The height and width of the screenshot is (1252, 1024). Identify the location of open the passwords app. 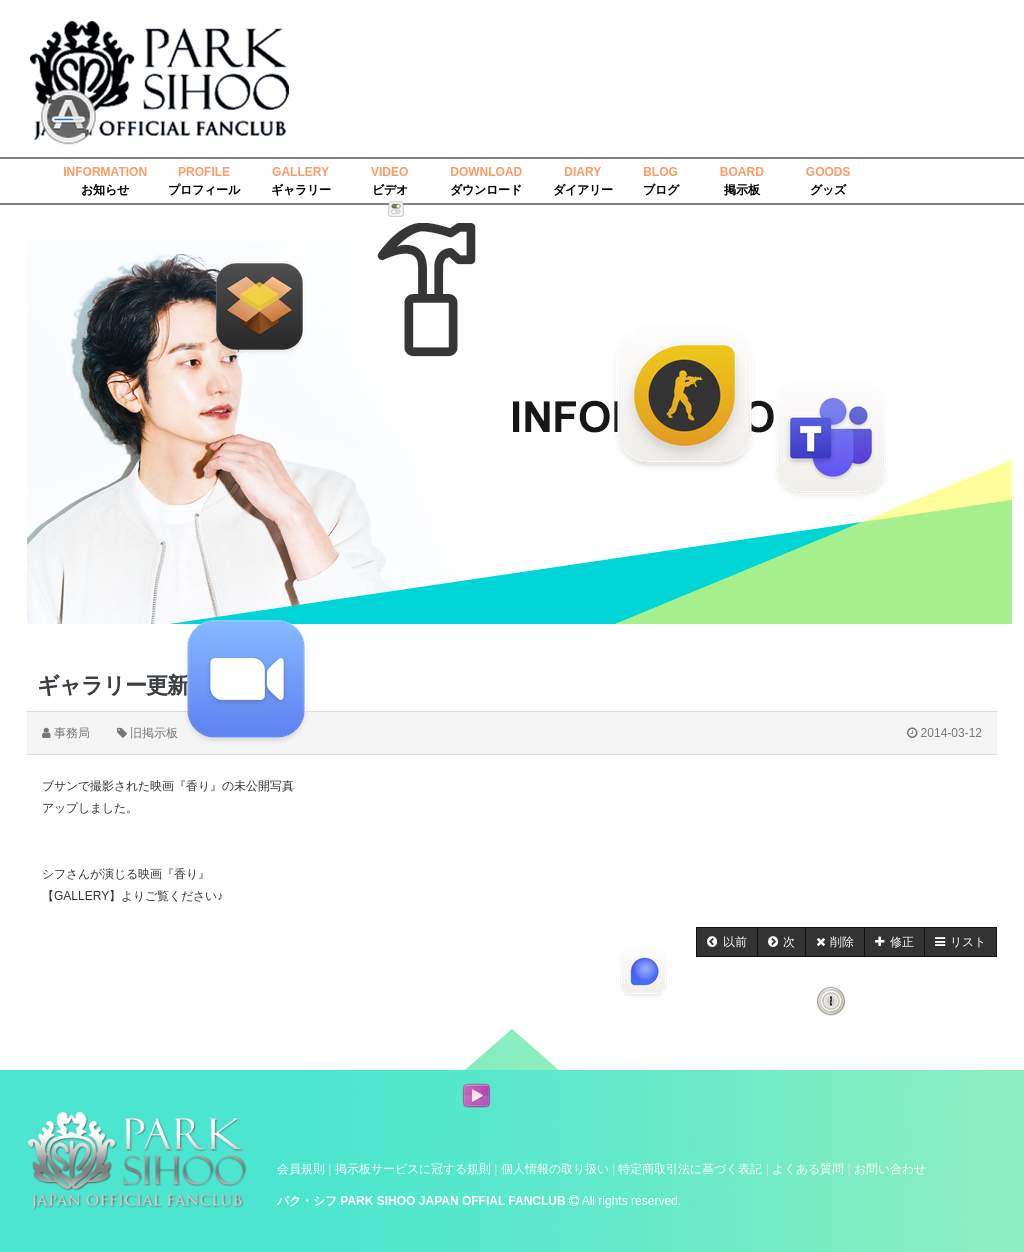
(831, 1001).